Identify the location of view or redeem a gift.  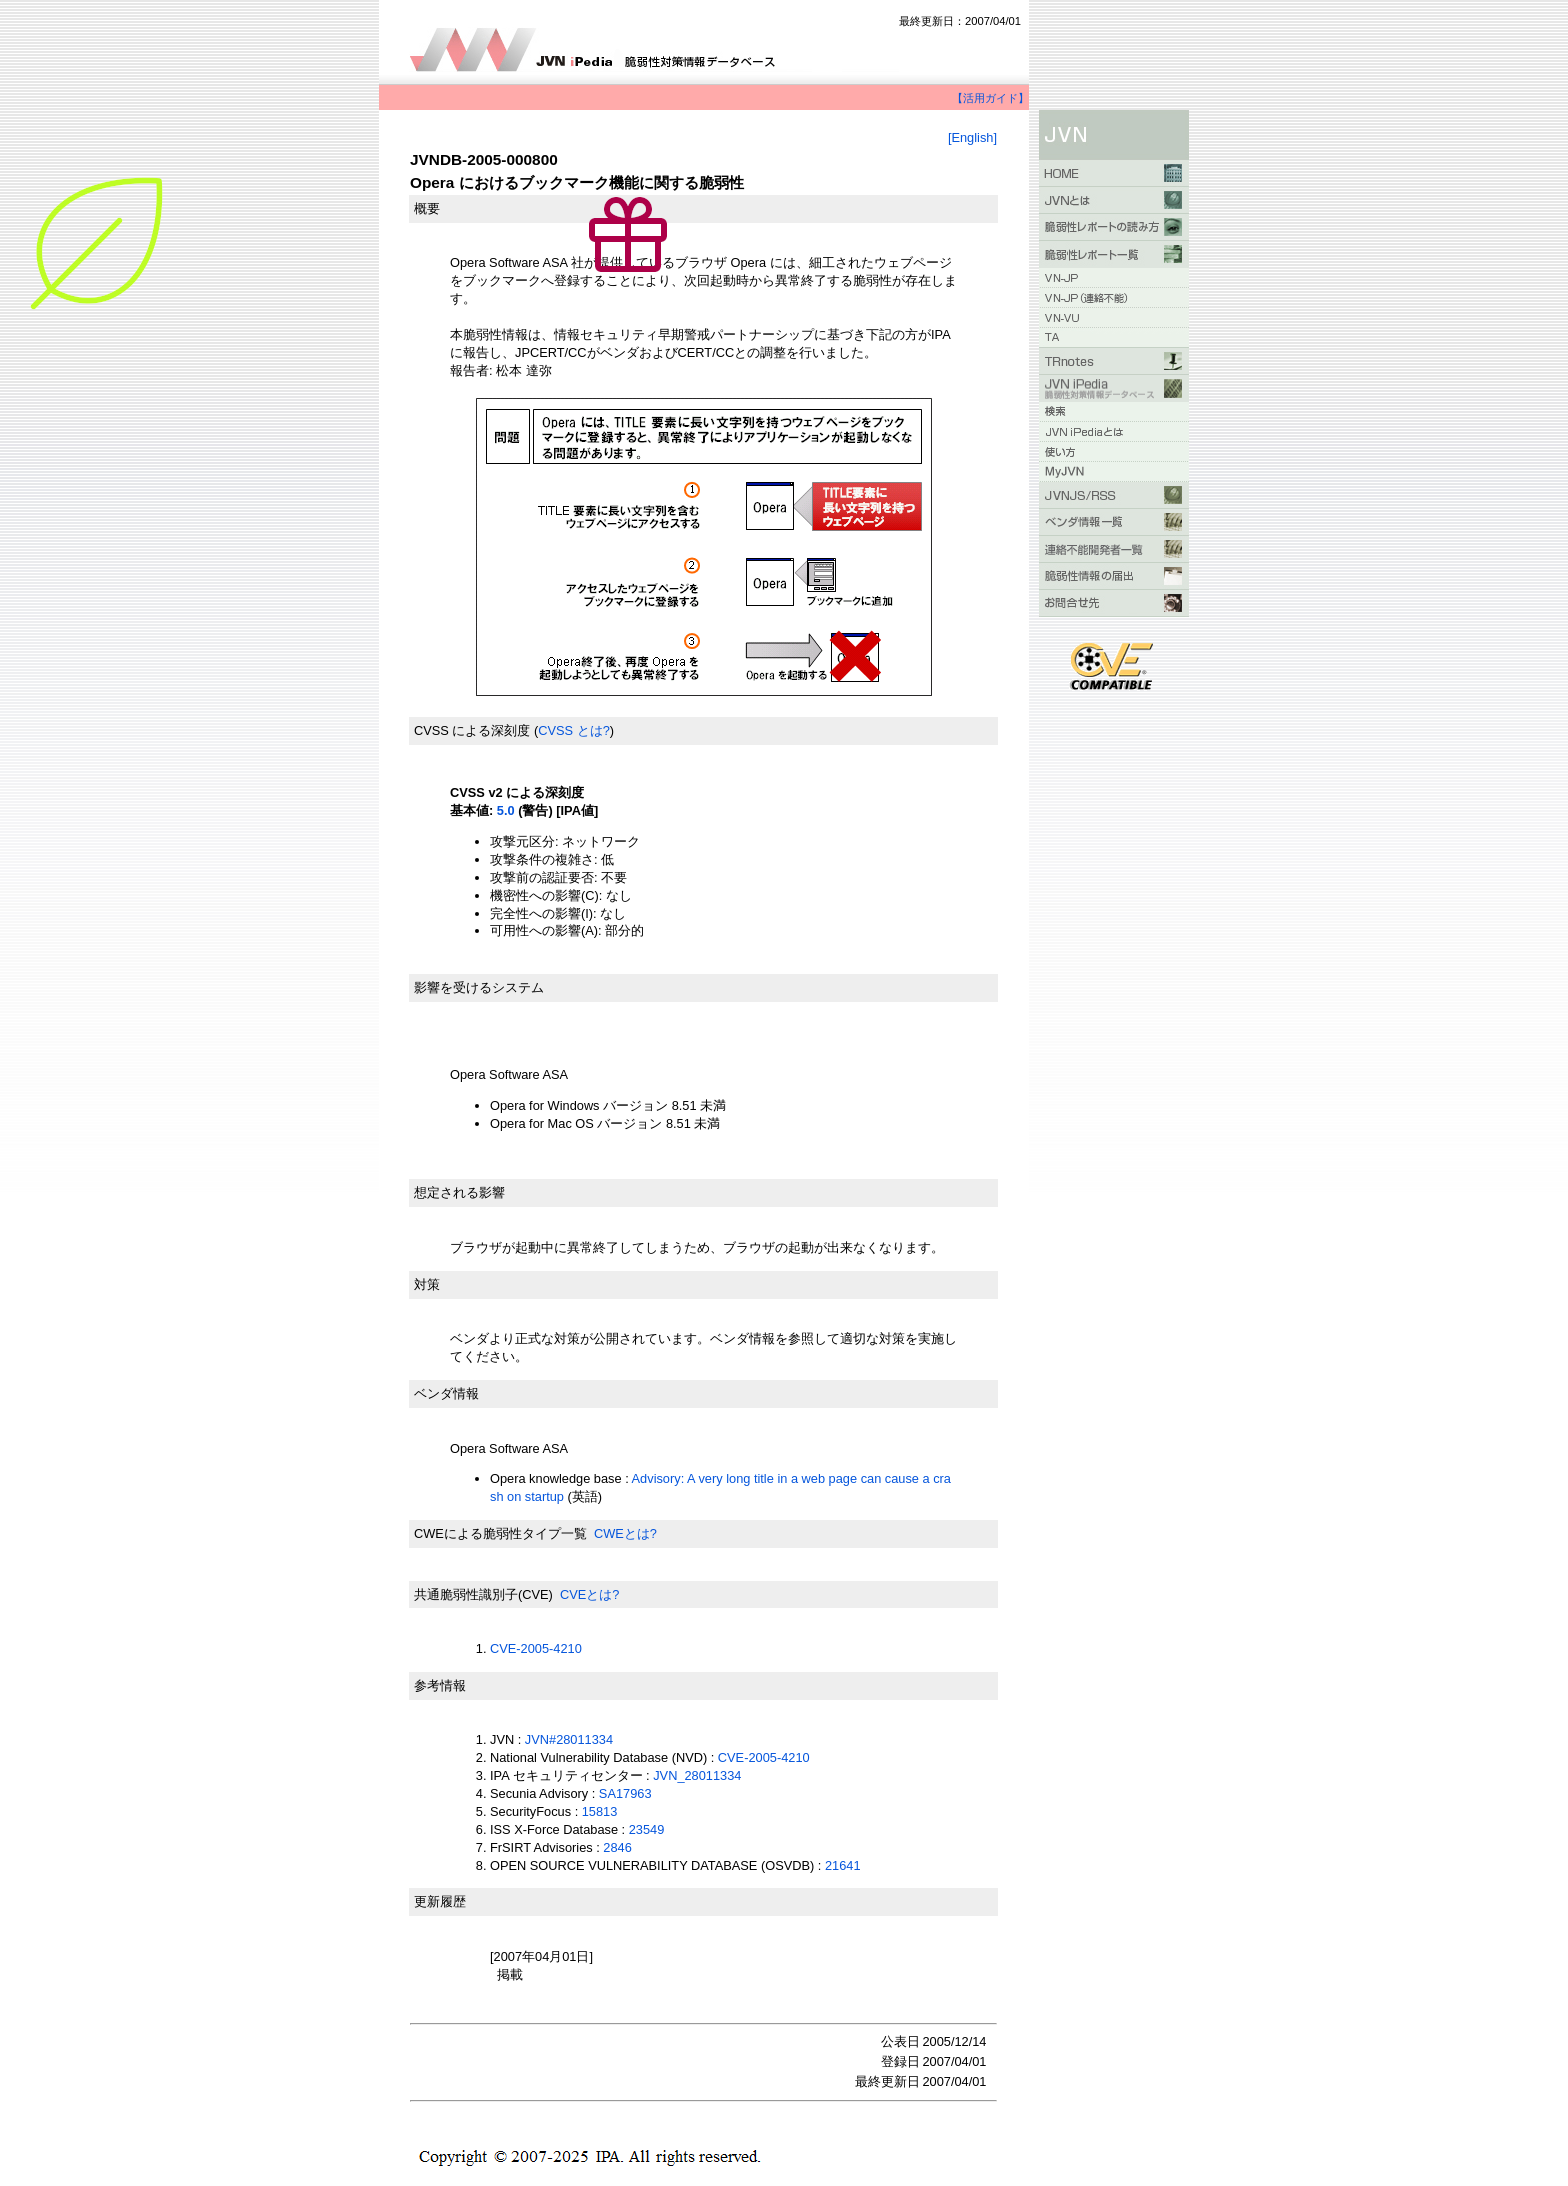
(628, 239).